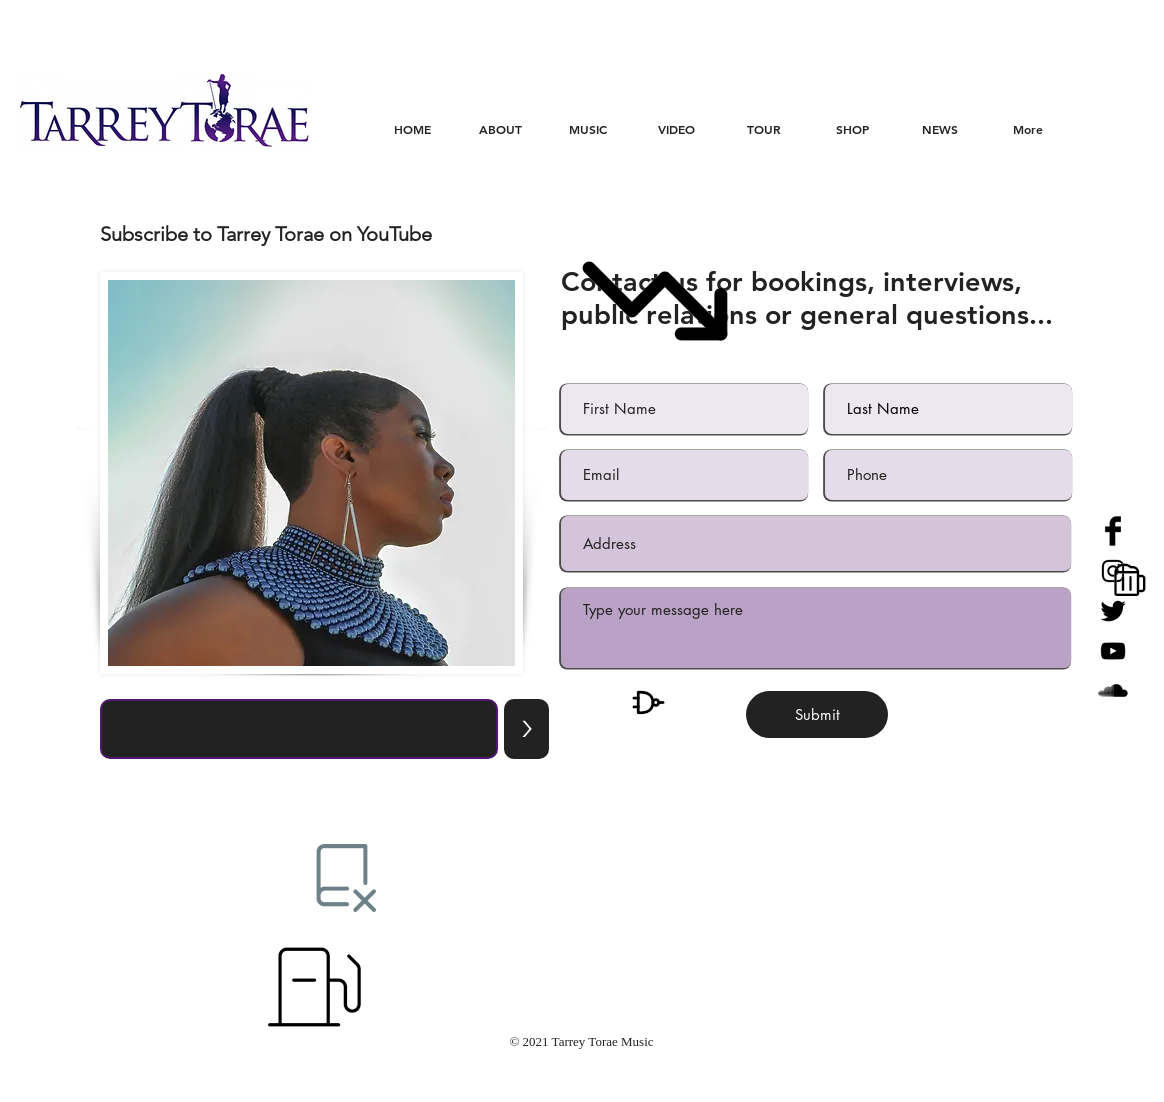 The image size is (1164, 1102). What do you see at coordinates (342, 878) in the screenshot?
I see `delete a repository` at bounding box center [342, 878].